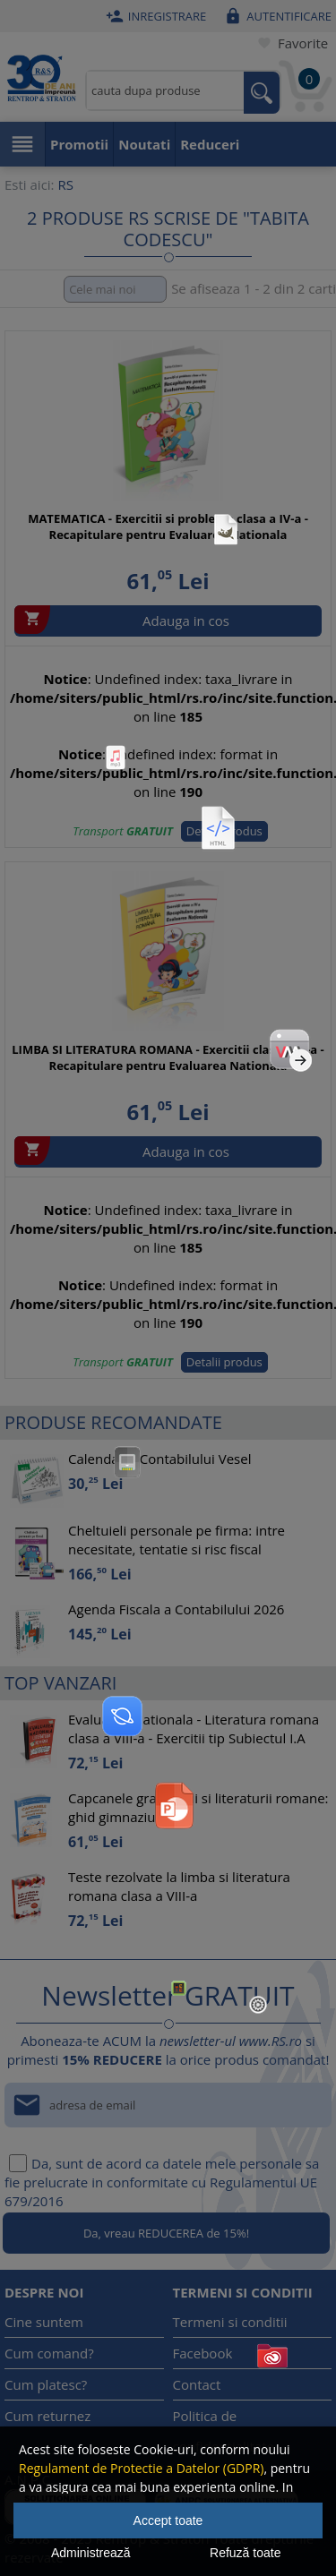  I want to click on open corectrl system utility, so click(178, 1988).